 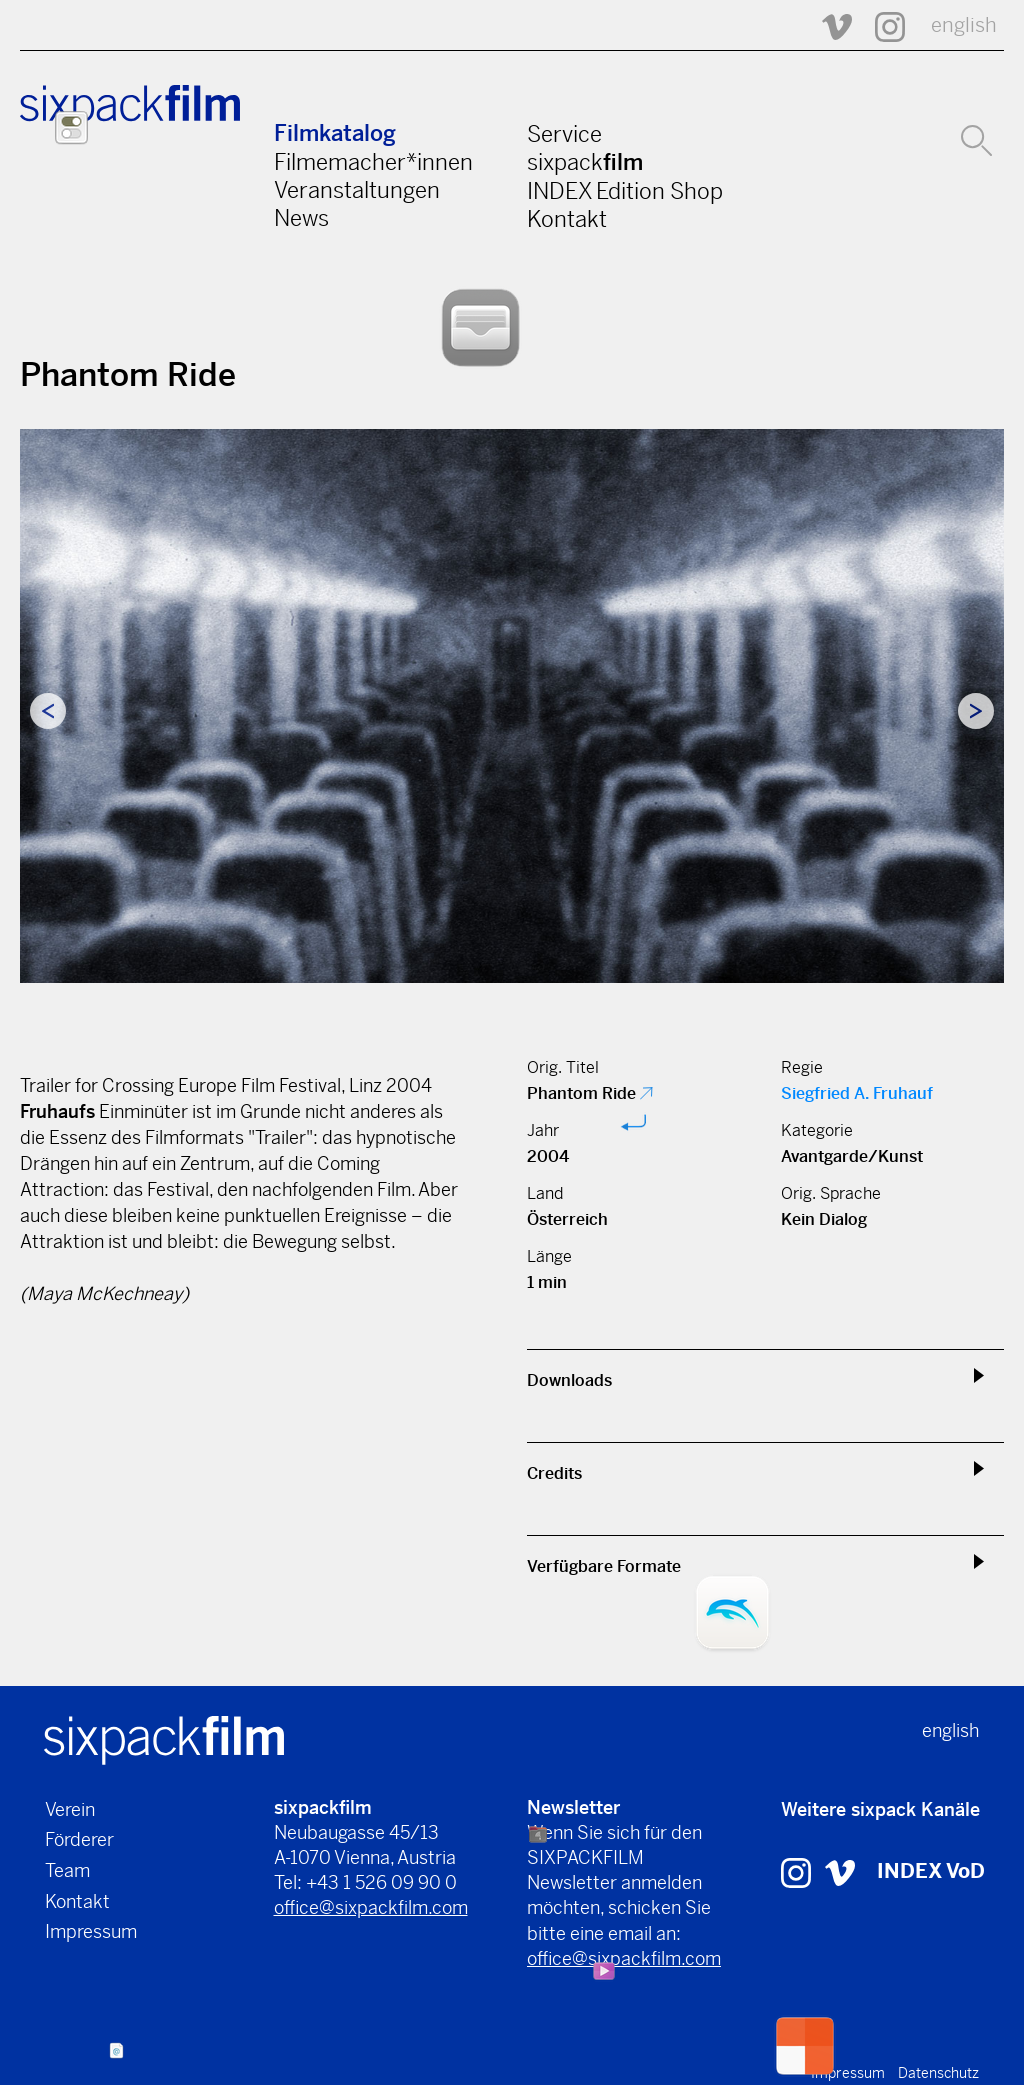 I want to click on open gnome tweaks to customize system settings, so click(x=71, y=127).